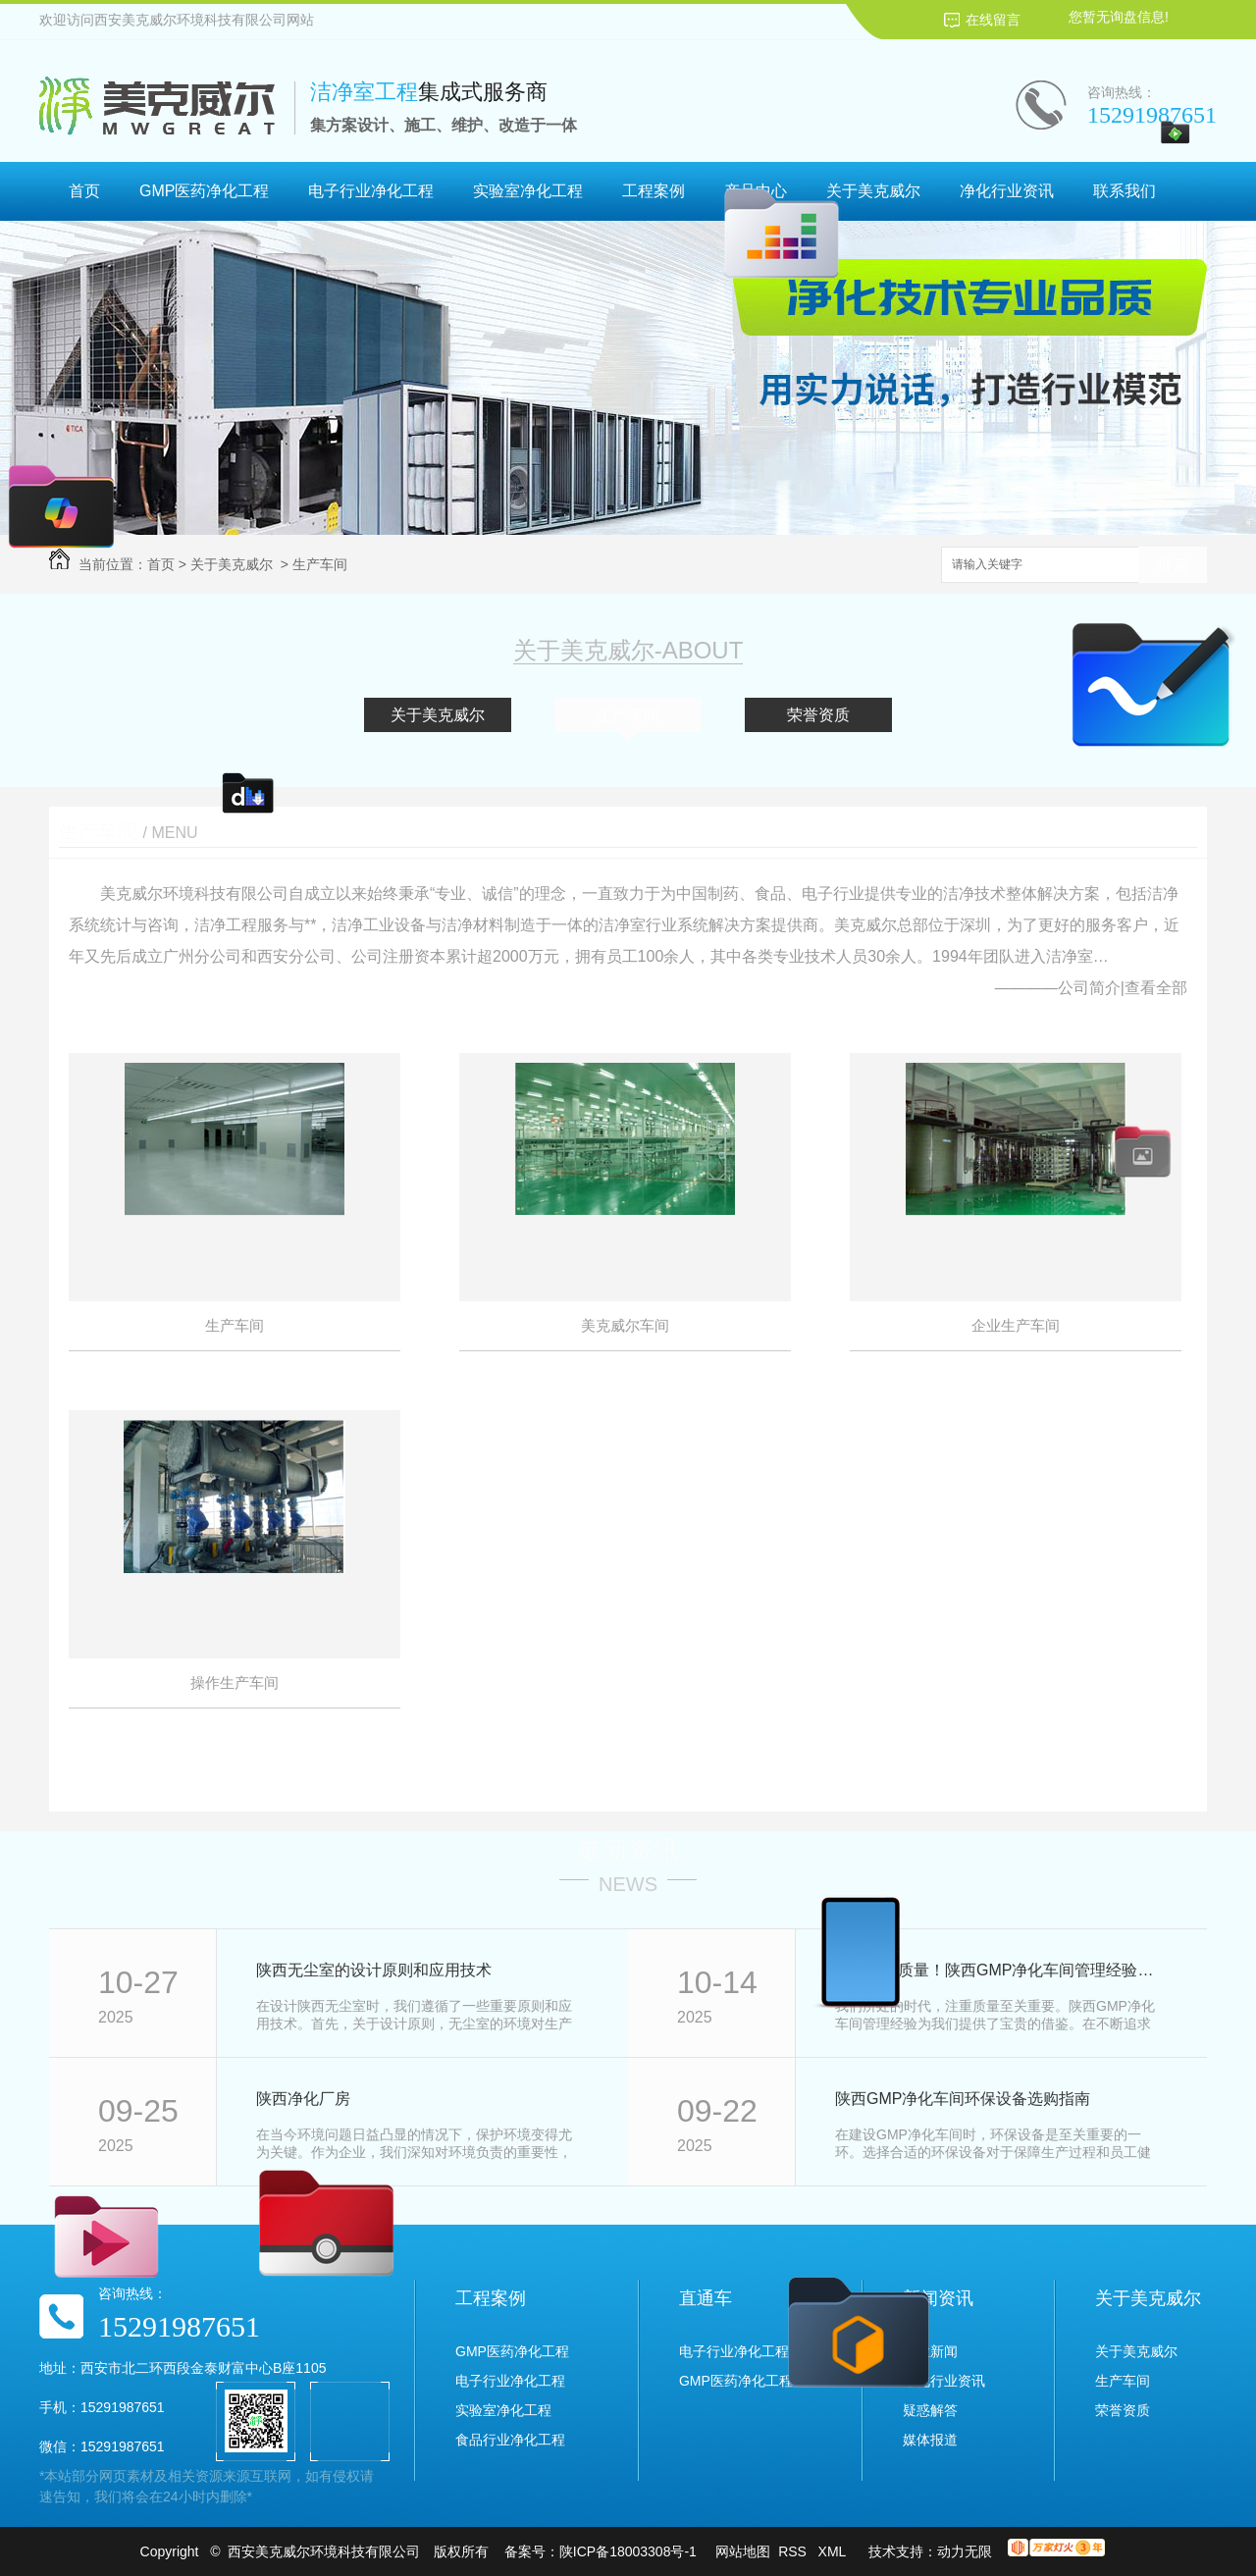 Image resolution: width=1256 pixels, height=2576 pixels. What do you see at coordinates (858, 2336) in the screenshot?
I see `open amazon thinkbox project files` at bounding box center [858, 2336].